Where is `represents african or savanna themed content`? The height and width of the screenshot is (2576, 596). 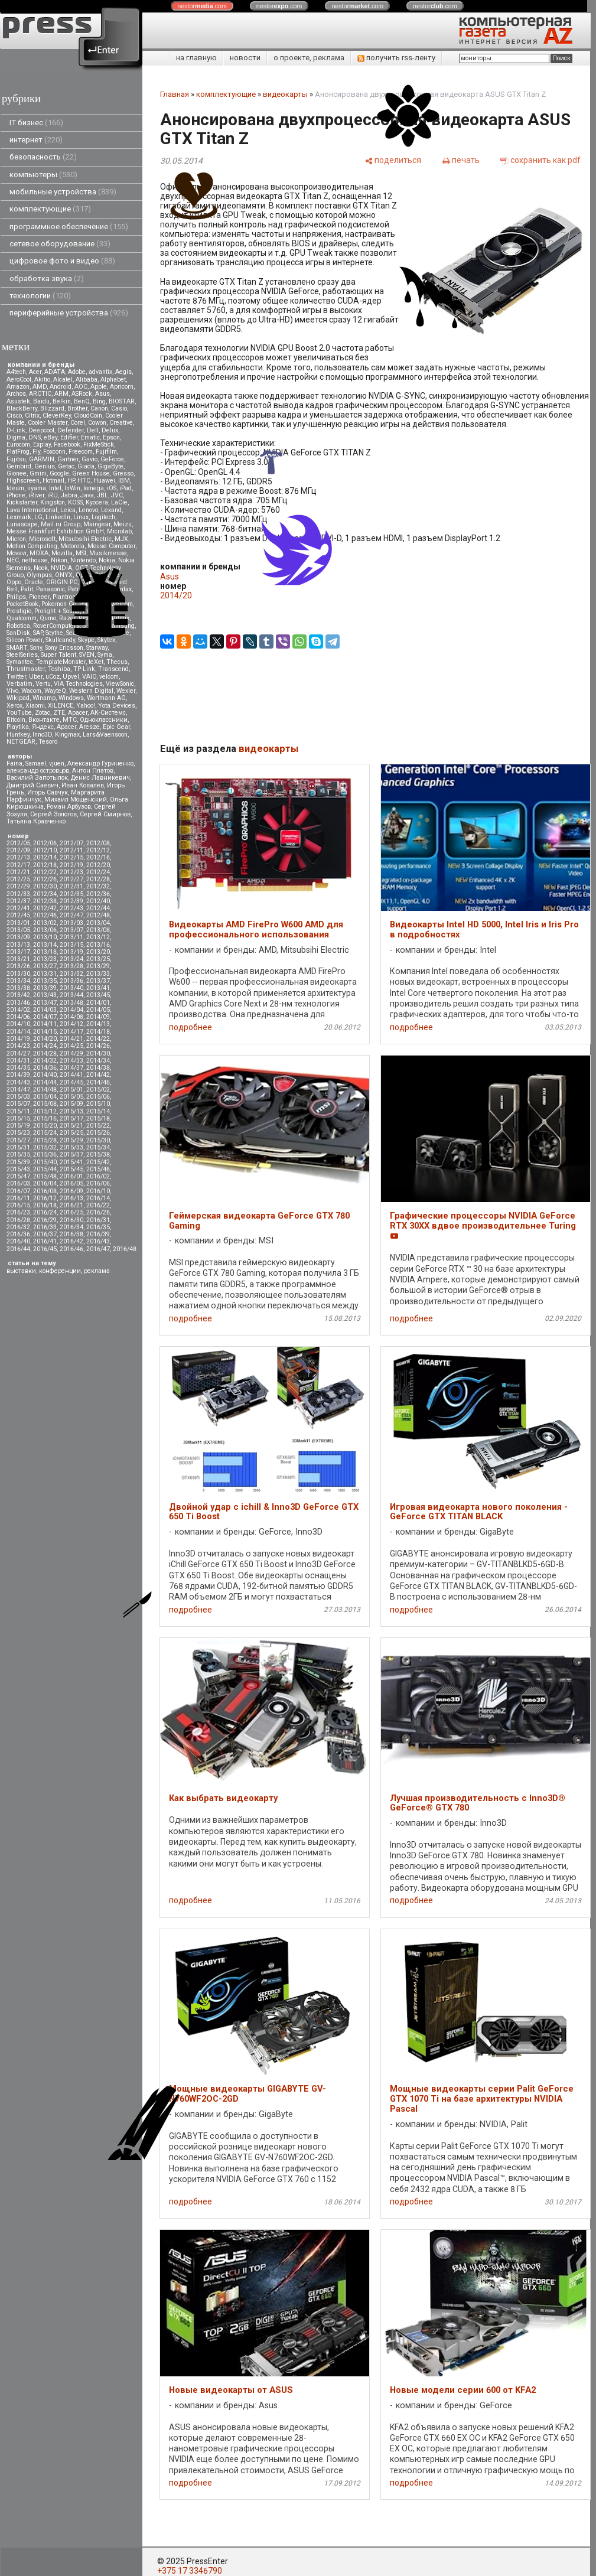 represents african or savanna themed content is located at coordinates (272, 462).